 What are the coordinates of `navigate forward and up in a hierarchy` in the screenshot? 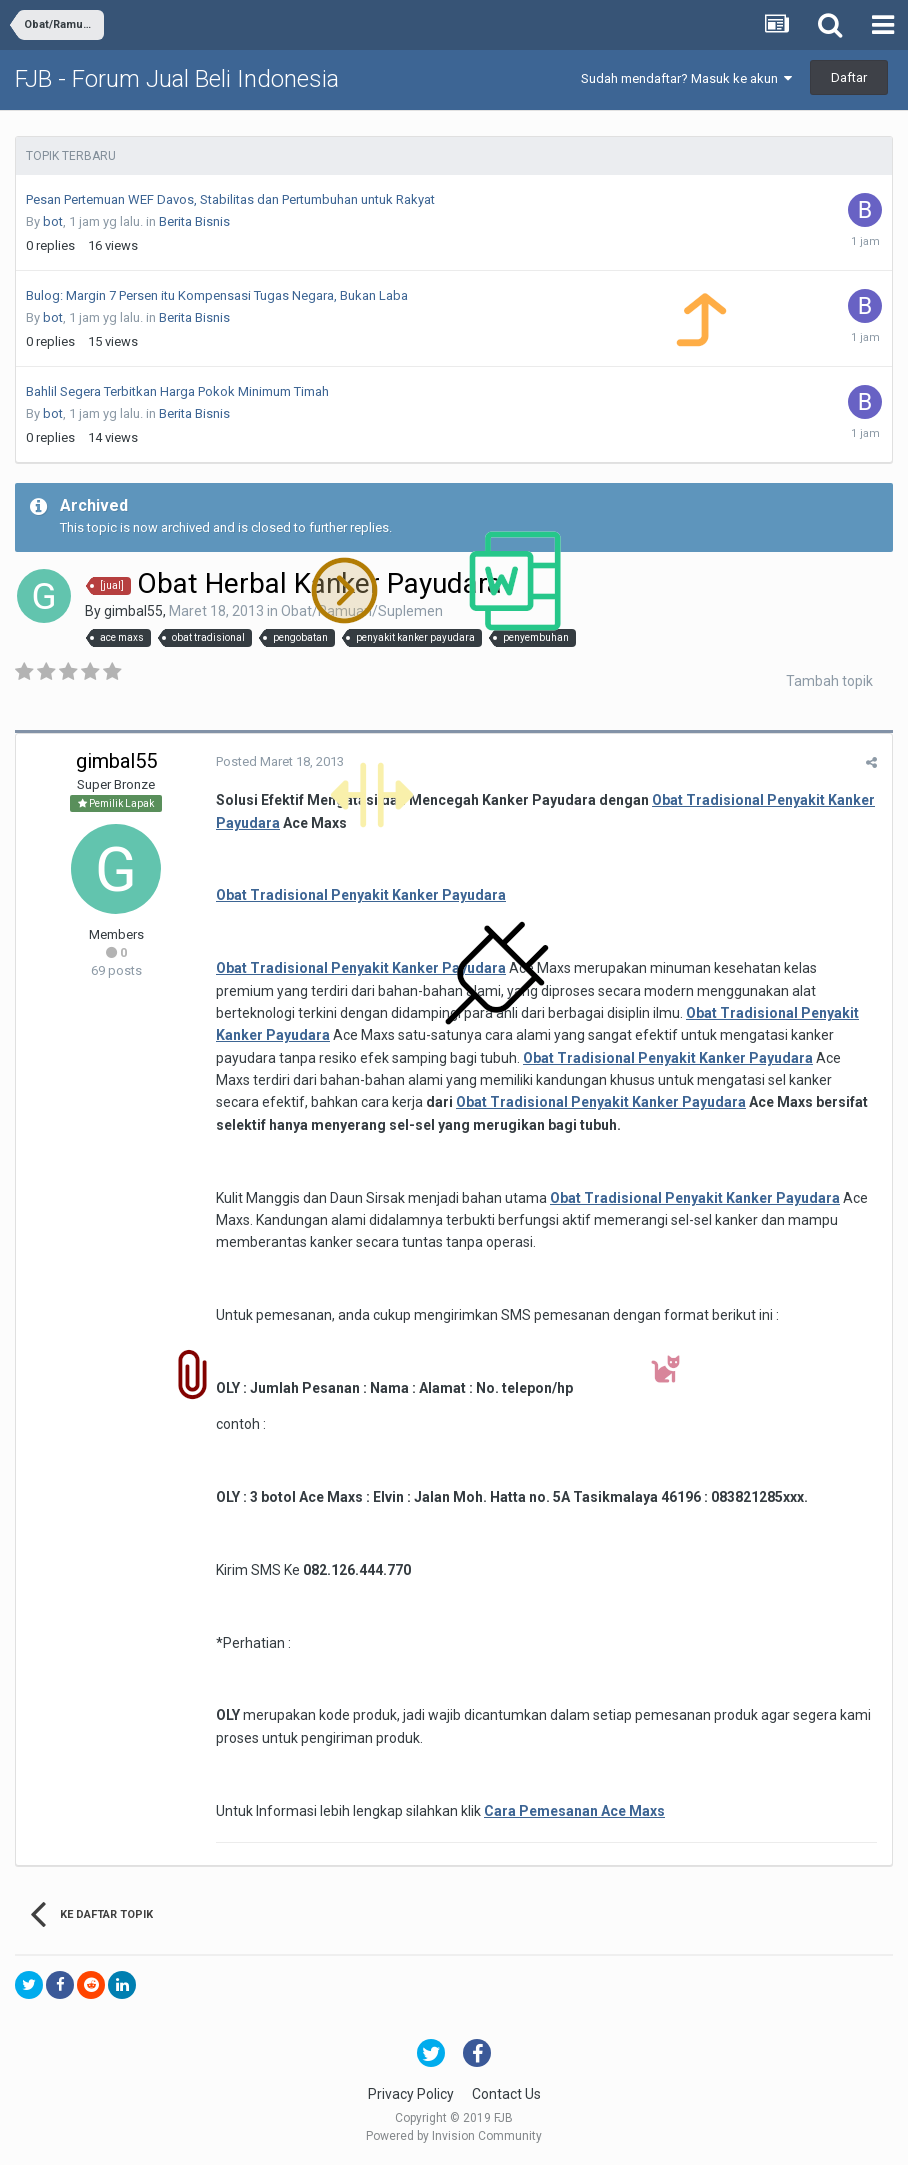 It's located at (701, 321).